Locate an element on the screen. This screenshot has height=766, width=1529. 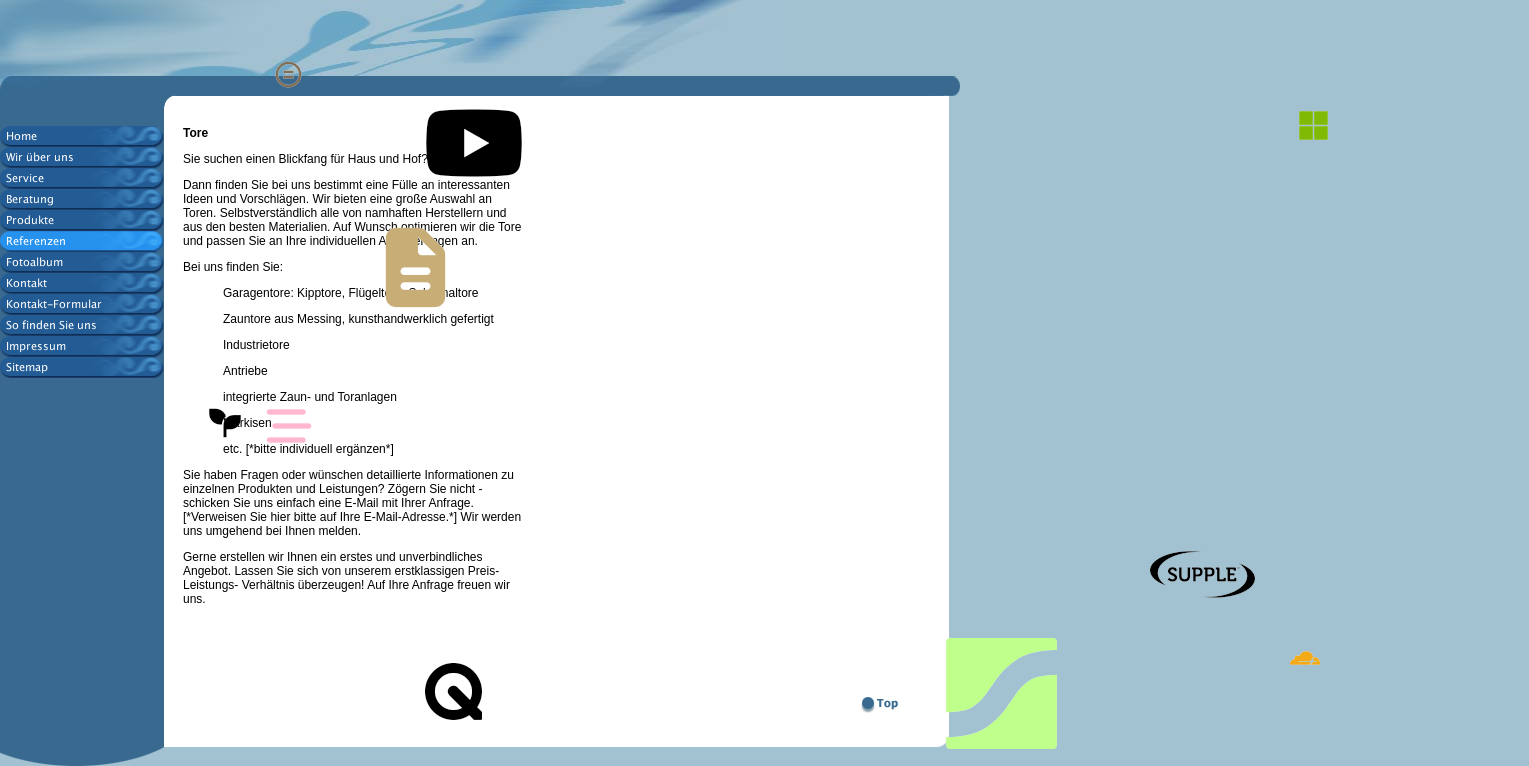
microsoft brand logo is located at coordinates (1313, 125).